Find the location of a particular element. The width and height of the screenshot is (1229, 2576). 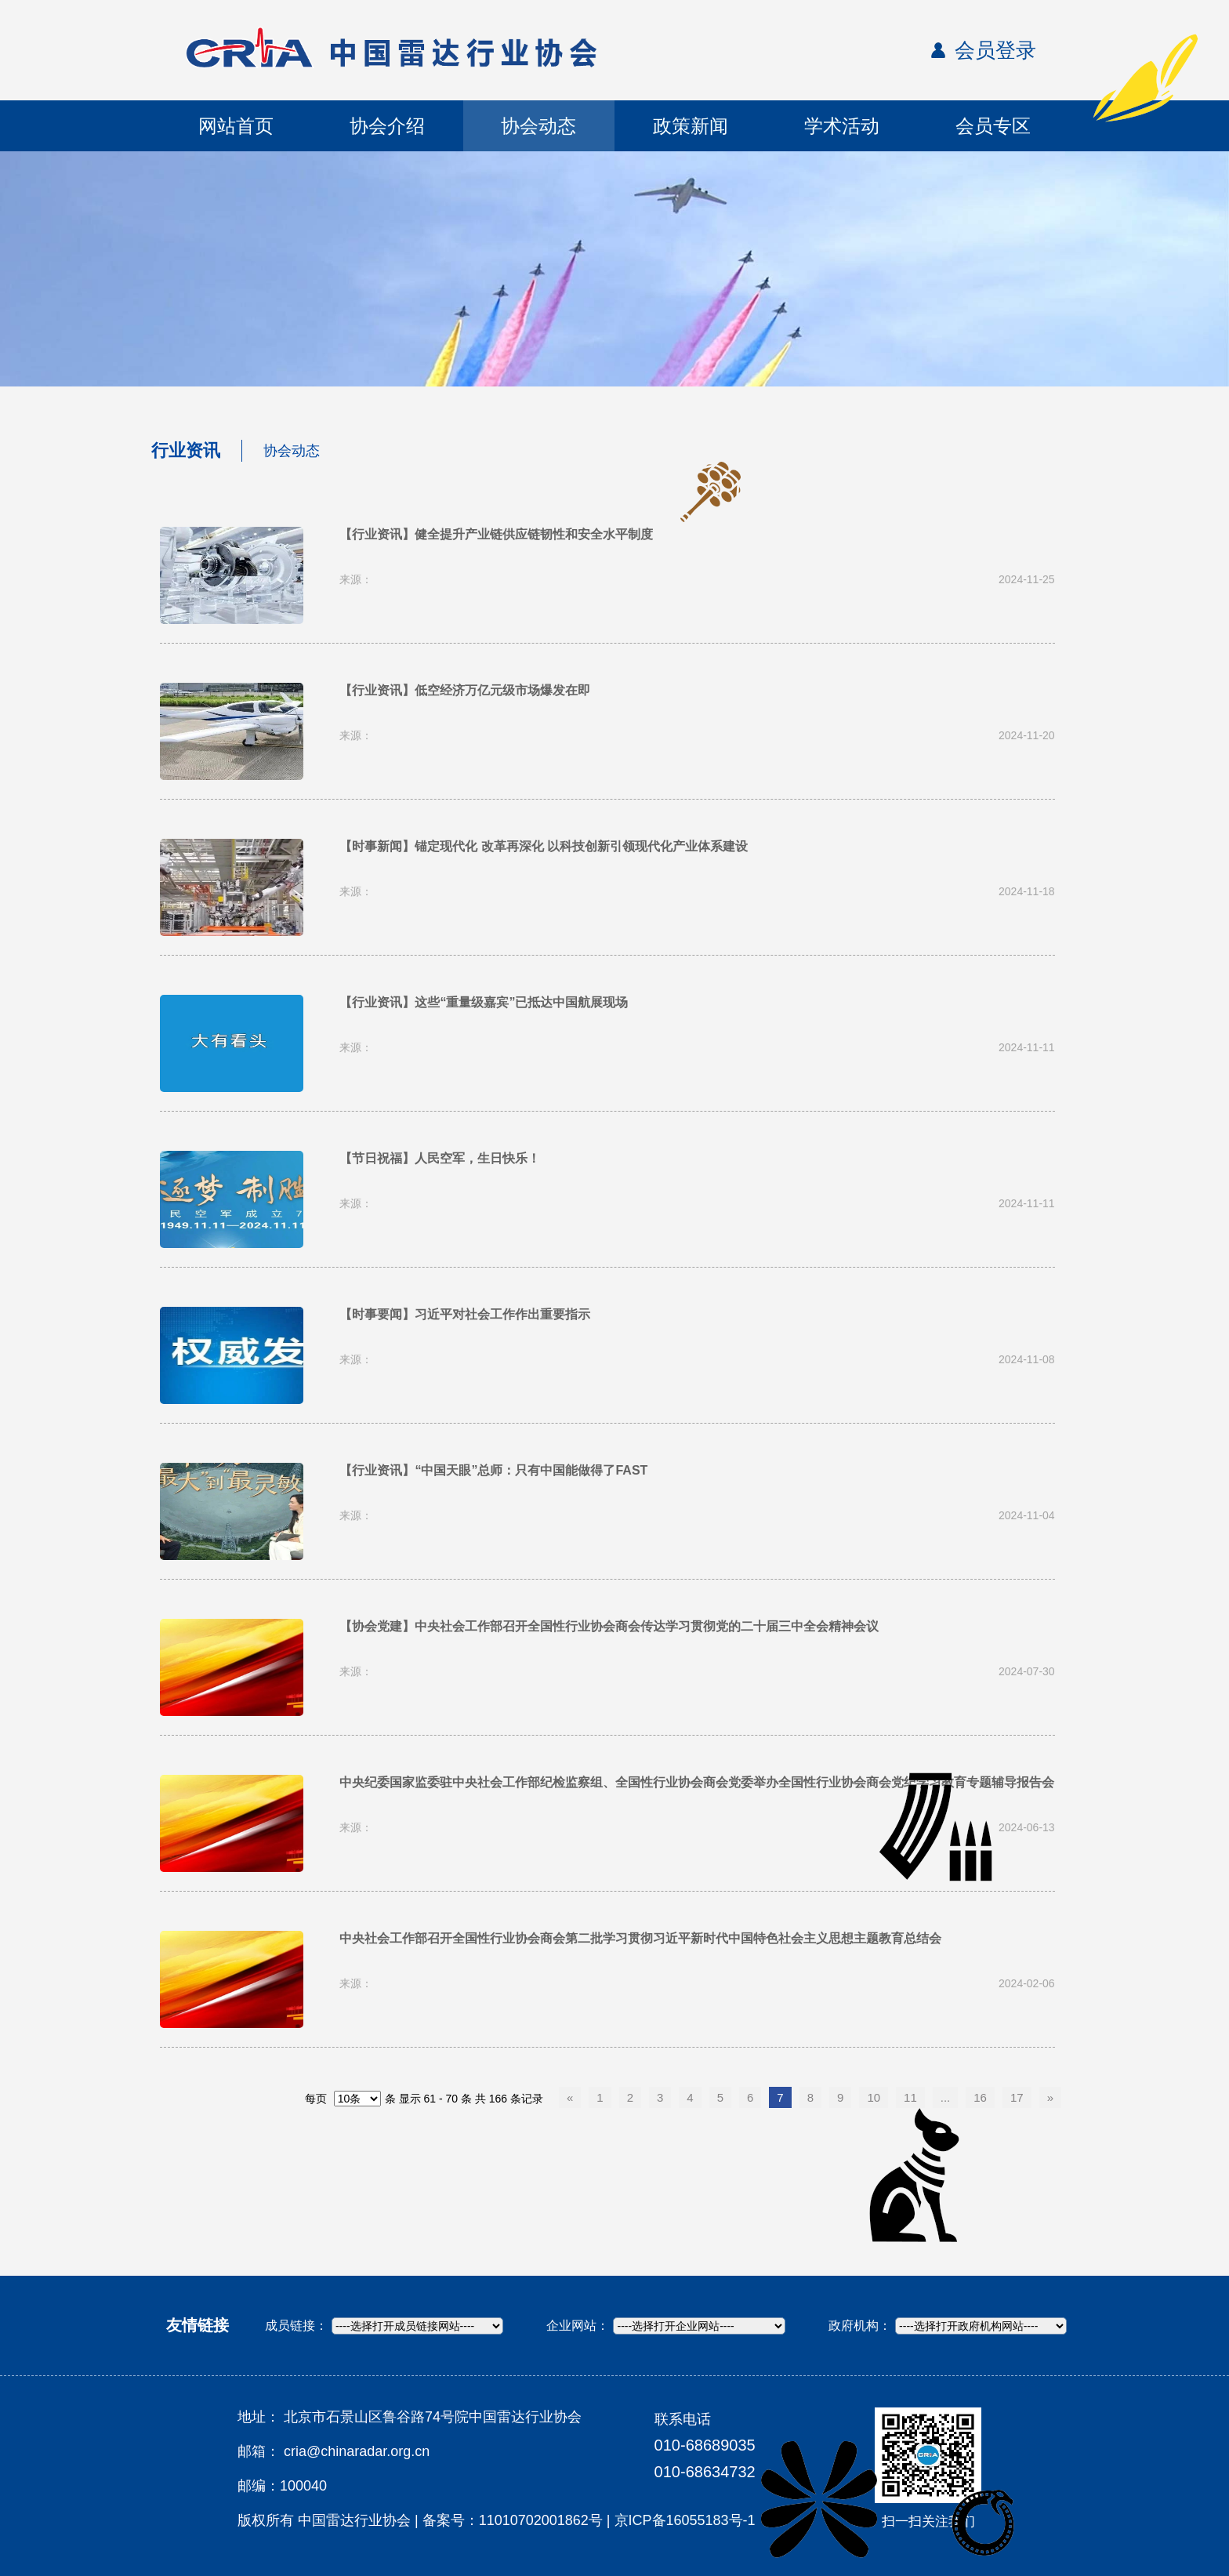

select archer or ranger character class is located at coordinates (1144, 80).